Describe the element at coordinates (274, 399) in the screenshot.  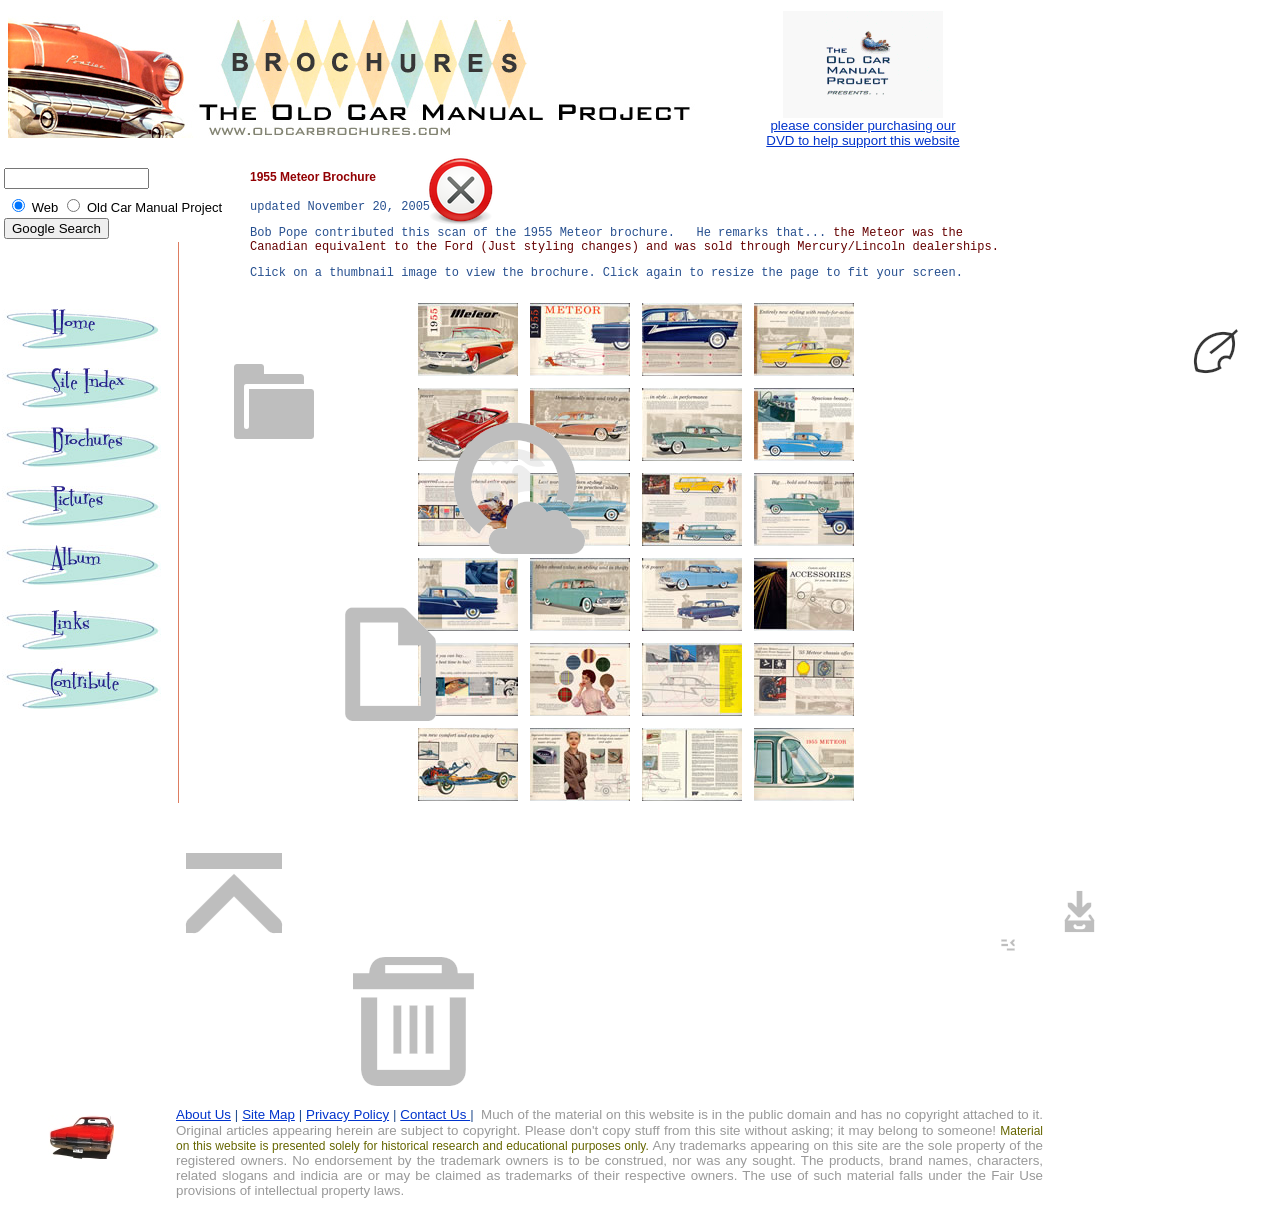
I see `access desktop folder` at that location.